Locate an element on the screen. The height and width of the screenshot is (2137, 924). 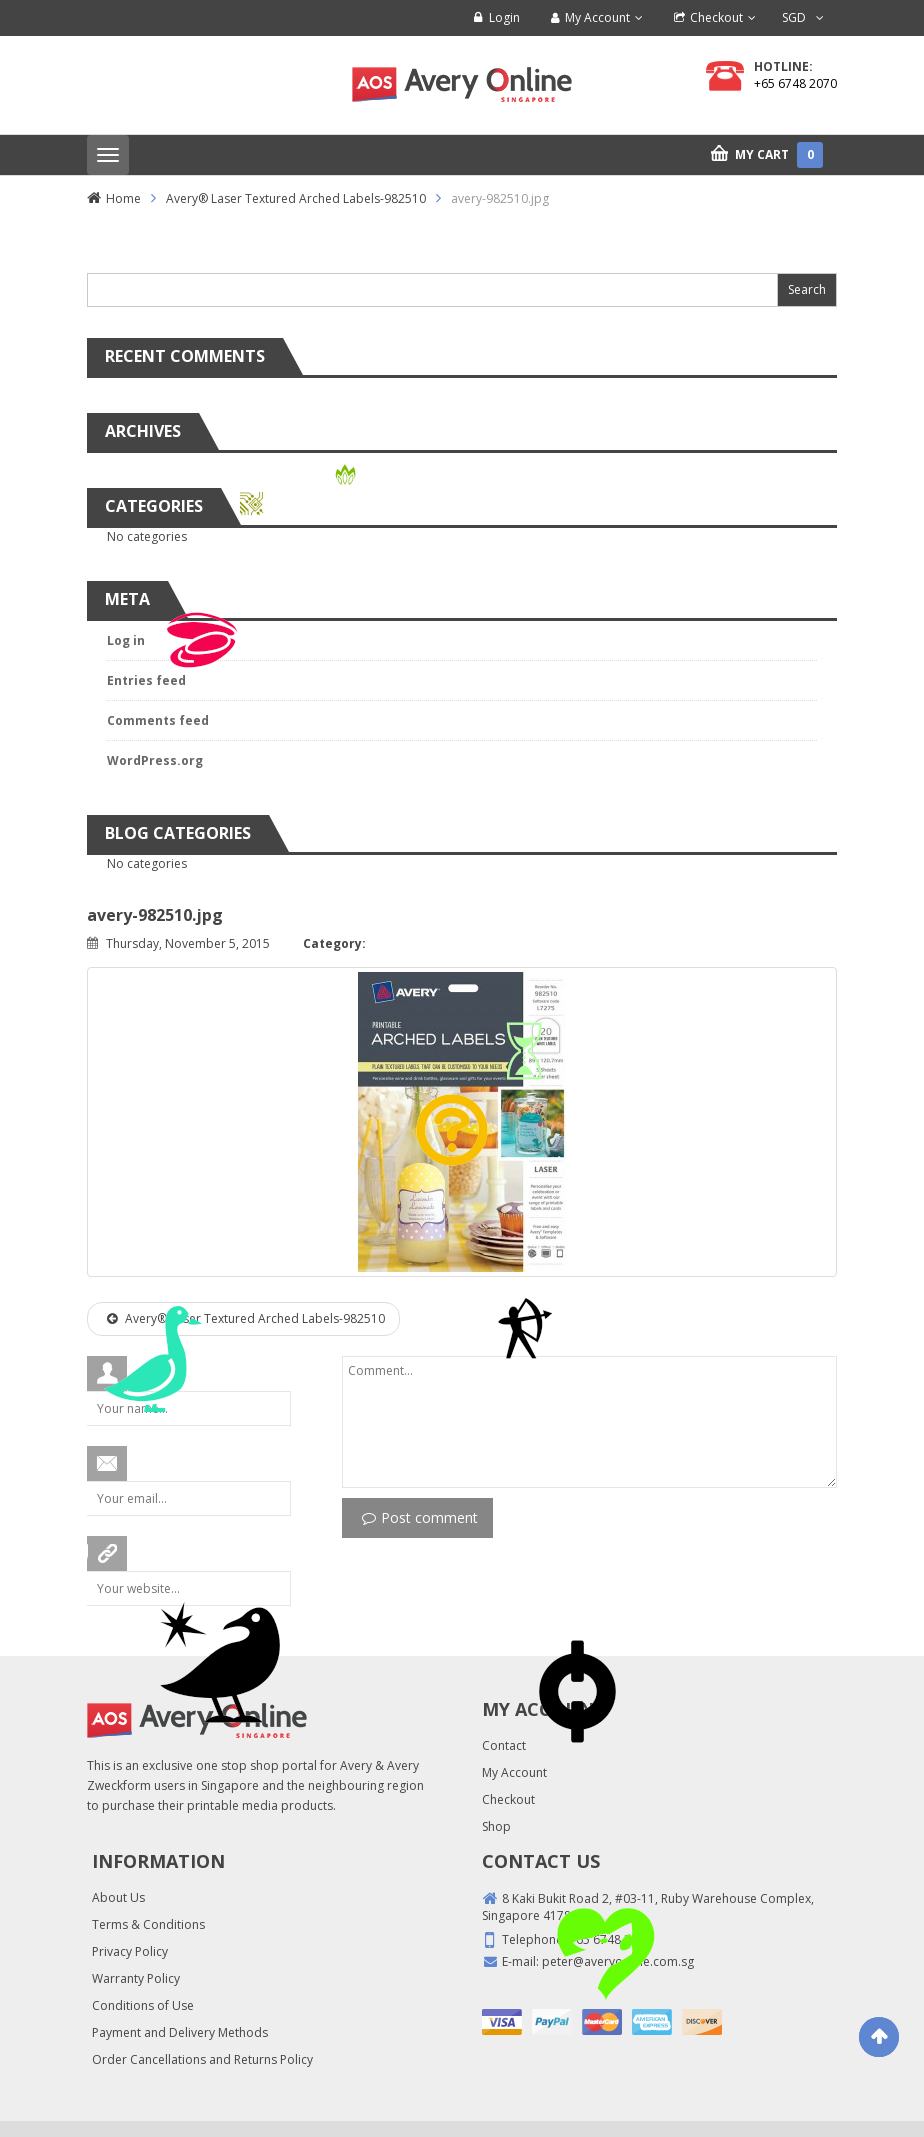
access help or support documentation is located at coordinates (452, 1130).